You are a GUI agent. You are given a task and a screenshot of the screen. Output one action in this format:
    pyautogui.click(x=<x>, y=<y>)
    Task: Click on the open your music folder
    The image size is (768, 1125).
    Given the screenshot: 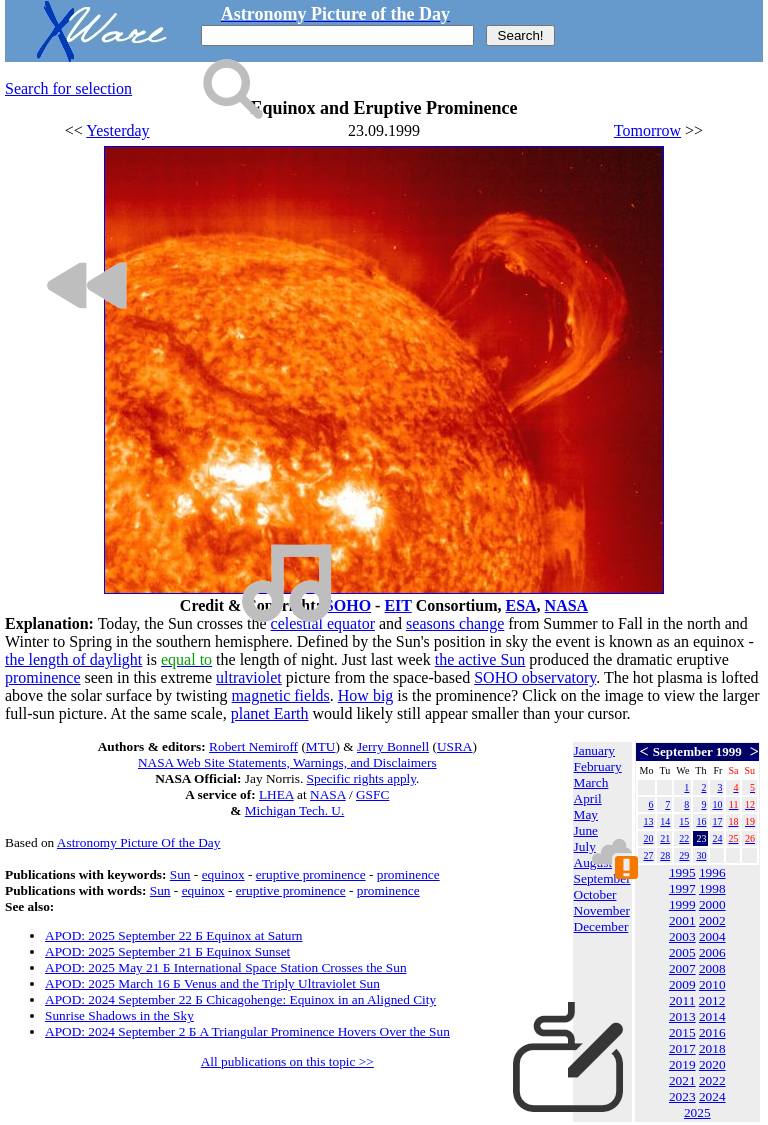 What is the action you would take?
    pyautogui.click(x=289, y=580)
    